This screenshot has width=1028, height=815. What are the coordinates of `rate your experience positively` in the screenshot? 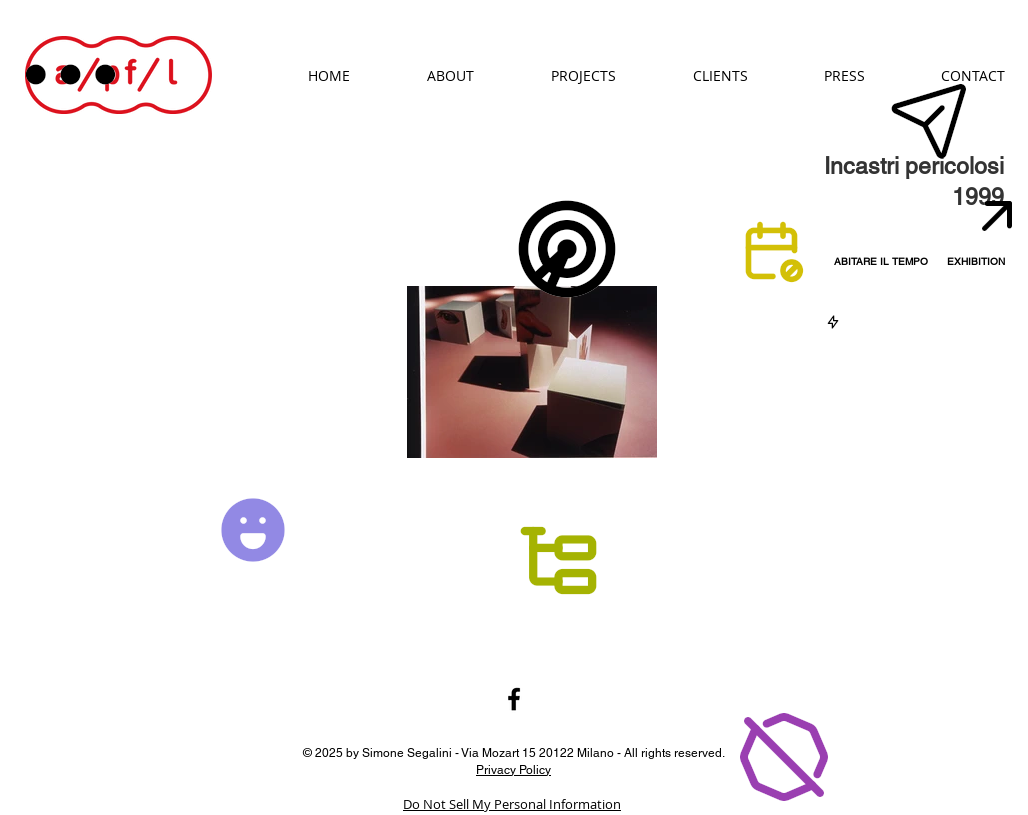 It's located at (253, 530).